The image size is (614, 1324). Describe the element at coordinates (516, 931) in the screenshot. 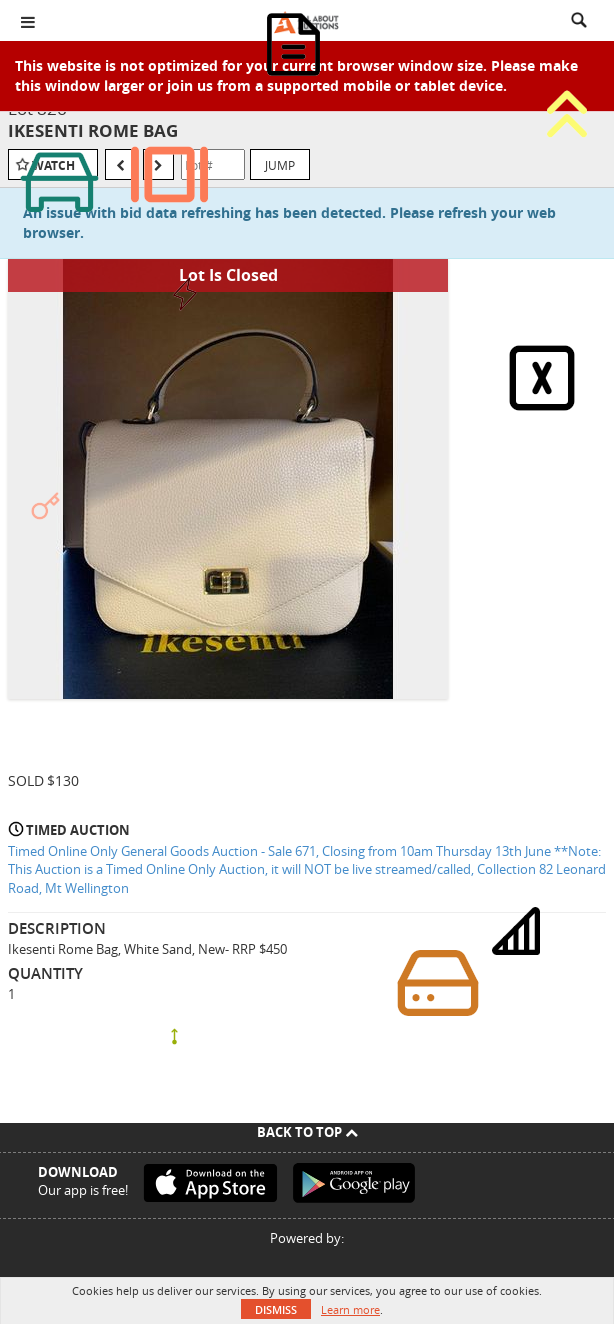

I see `indicates full cellular signal strength` at that location.